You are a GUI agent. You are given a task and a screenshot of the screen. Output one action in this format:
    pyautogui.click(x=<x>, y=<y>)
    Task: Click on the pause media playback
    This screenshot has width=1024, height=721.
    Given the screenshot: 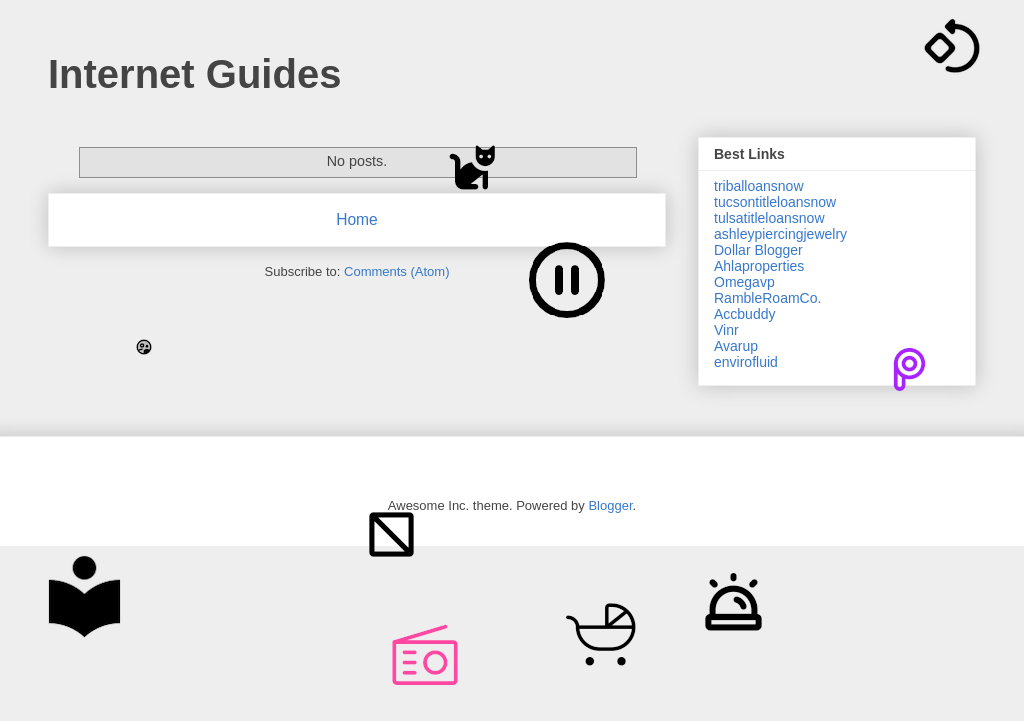 What is the action you would take?
    pyautogui.click(x=567, y=280)
    